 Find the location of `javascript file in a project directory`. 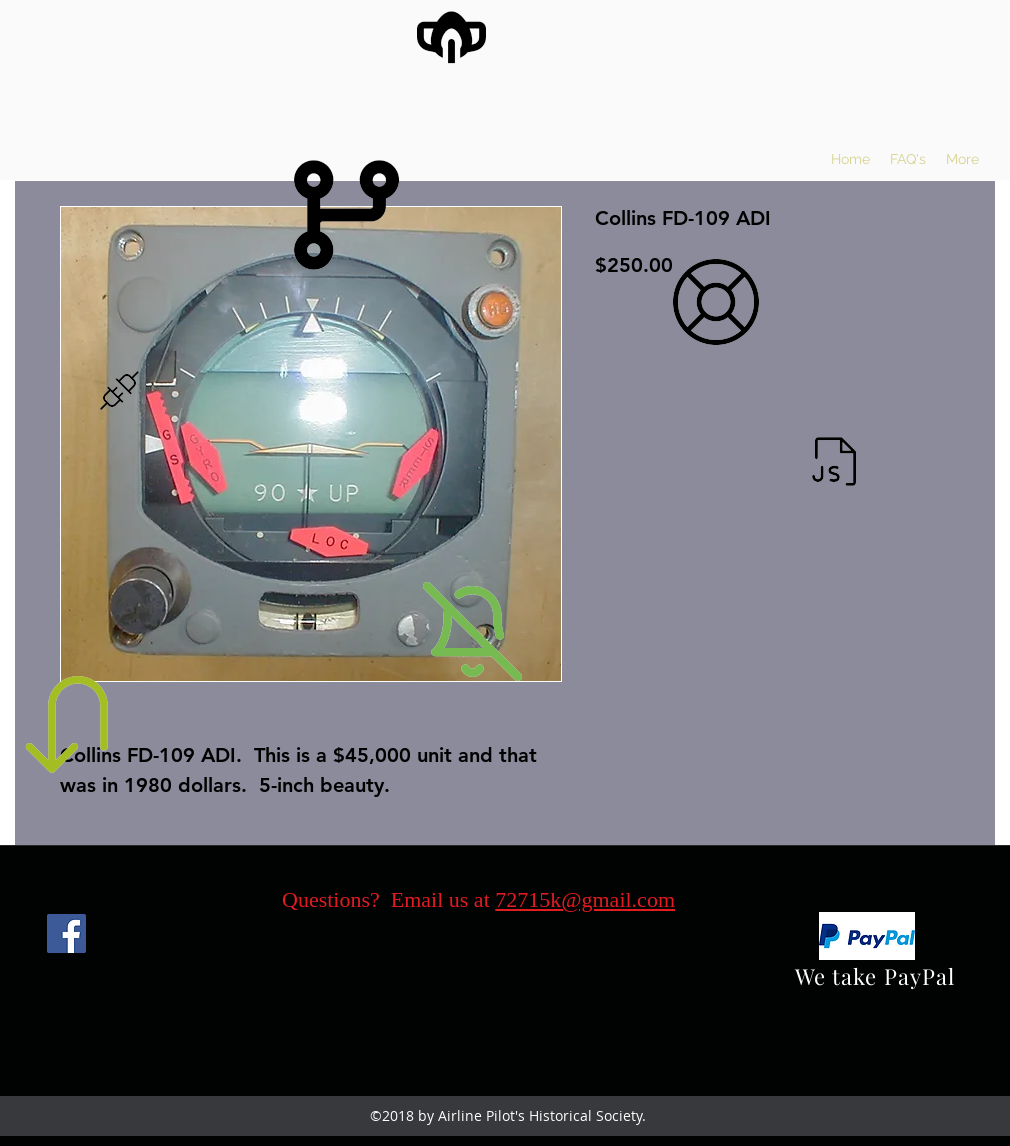

javascript file in a project directory is located at coordinates (835, 461).